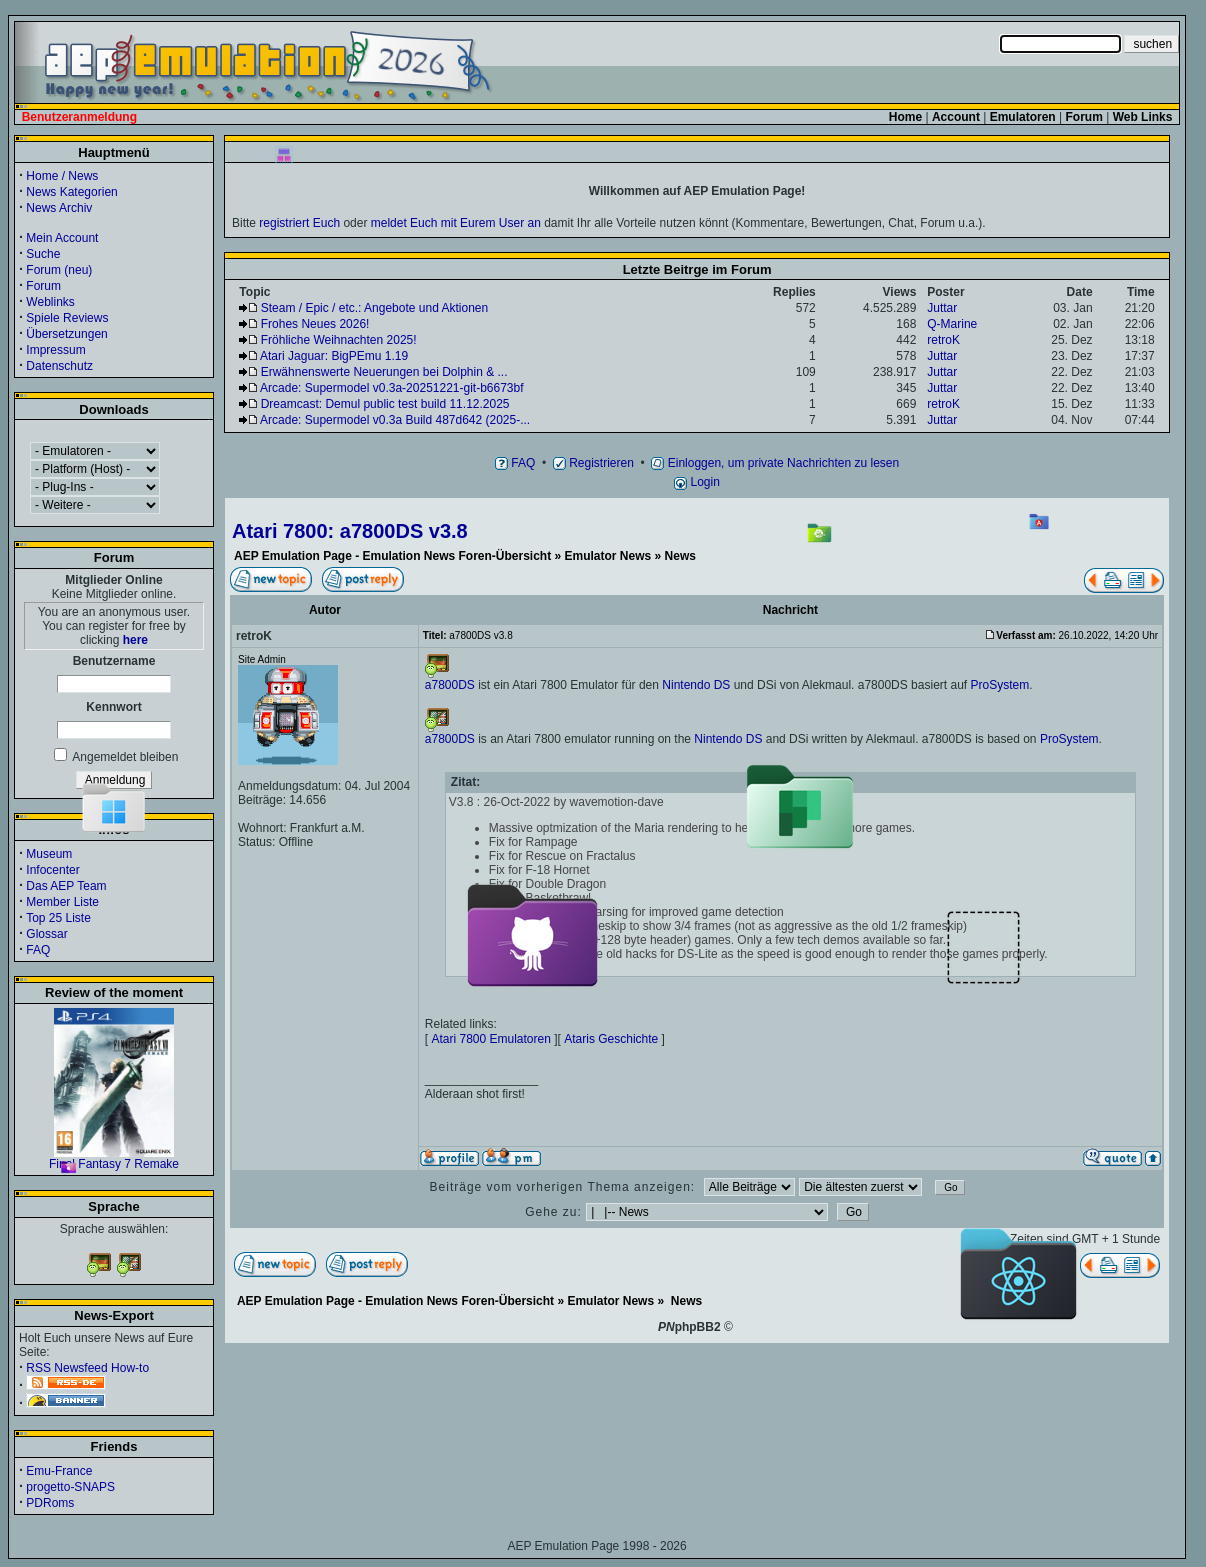 The height and width of the screenshot is (1567, 1206). I want to click on open folder containing Angular project files, so click(1039, 522).